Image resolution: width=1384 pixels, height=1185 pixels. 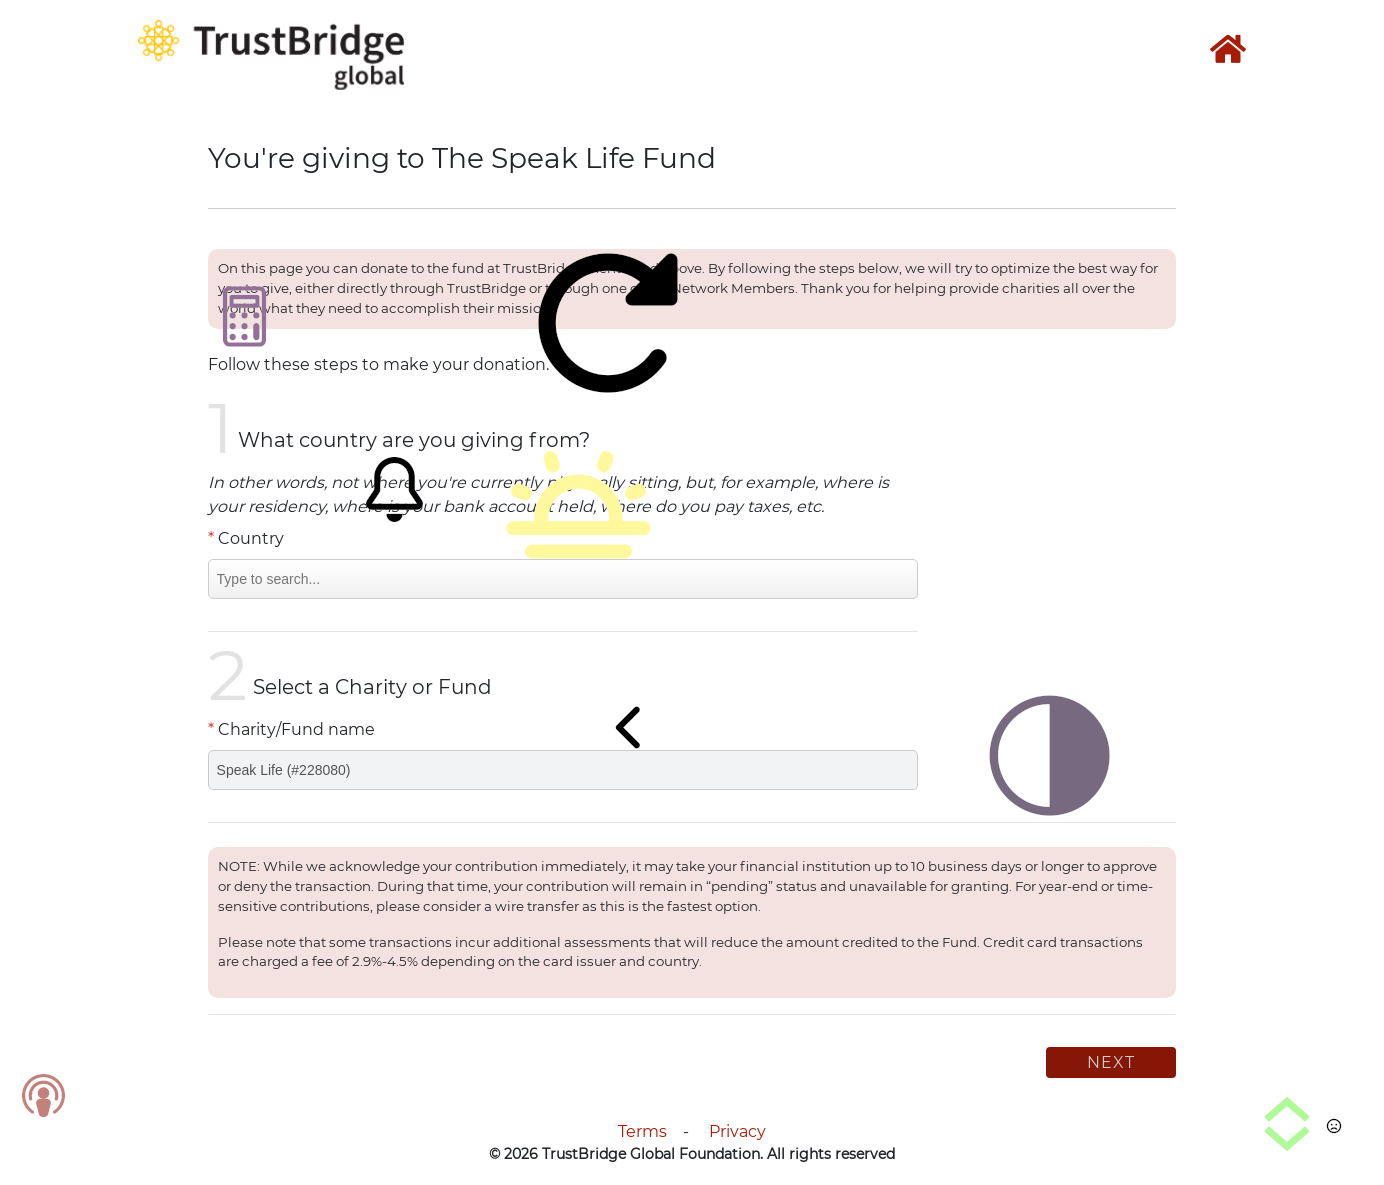 What do you see at coordinates (394, 489) in the screenshot?
I see `view notifications` at bounding box center [394, 489].